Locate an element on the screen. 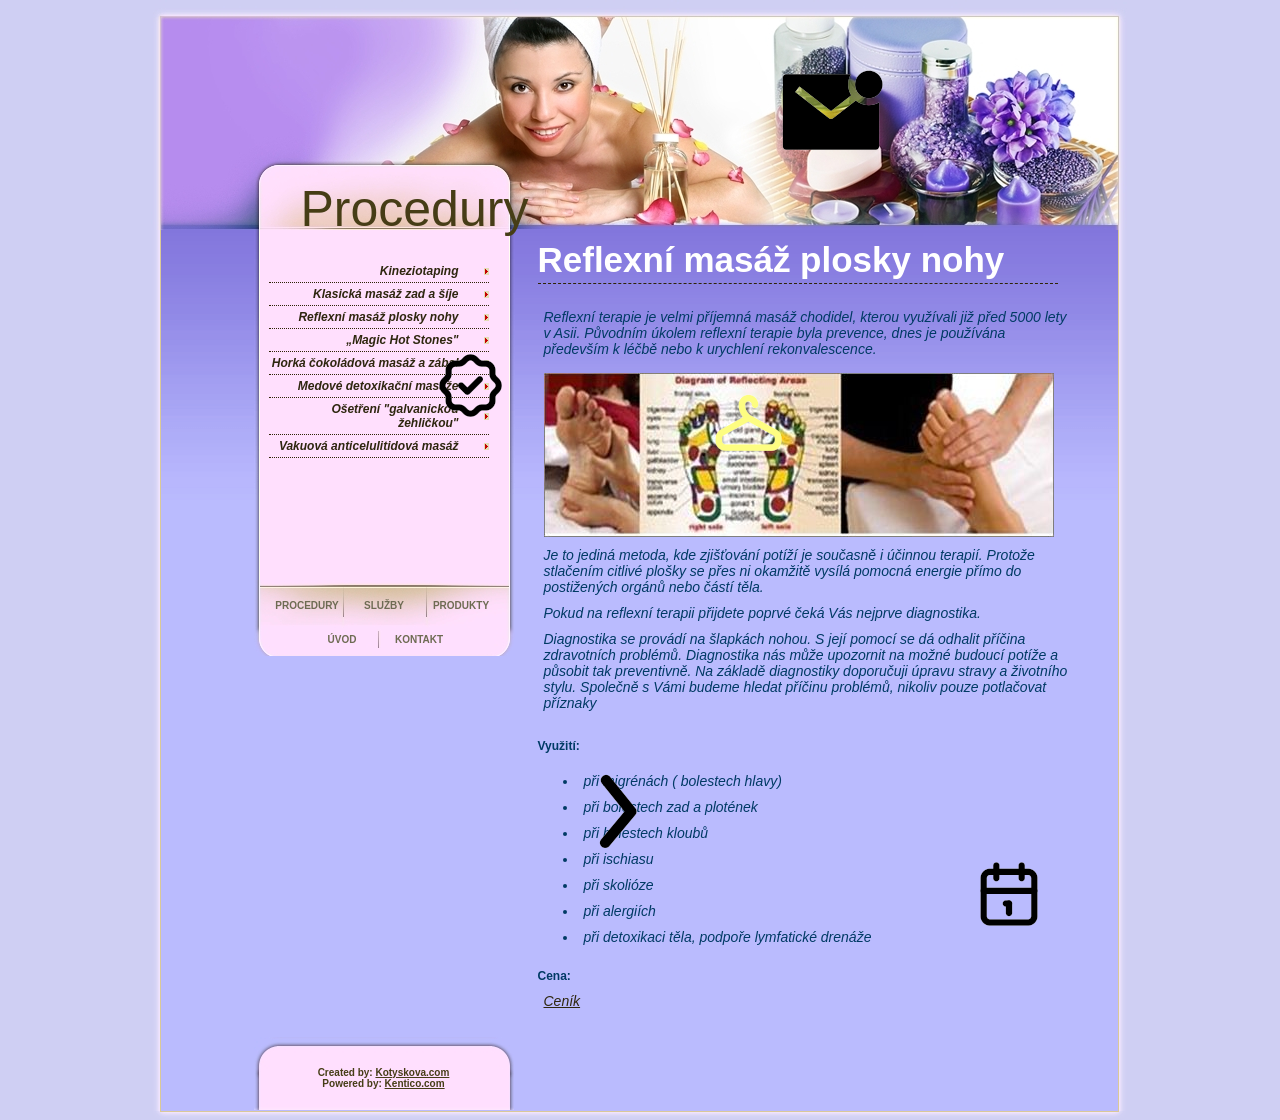  indicates unread email in inbox is located at coordinates (831, 112).